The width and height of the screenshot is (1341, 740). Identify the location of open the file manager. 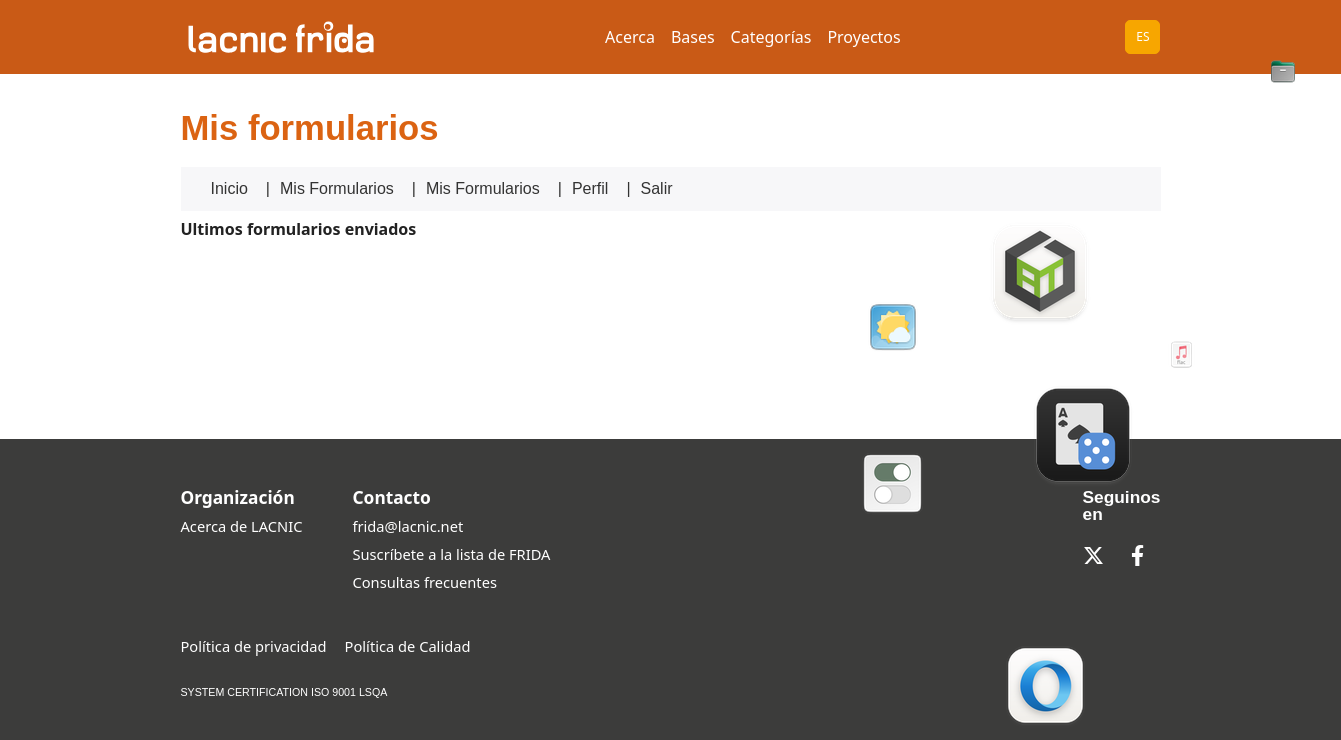
(1283, 71).